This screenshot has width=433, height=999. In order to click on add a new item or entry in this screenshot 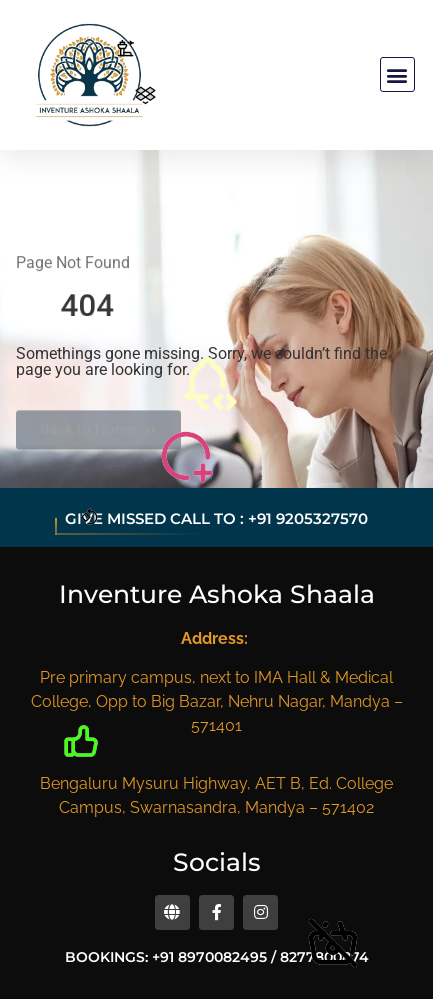, I will do `click(186, 456)`.